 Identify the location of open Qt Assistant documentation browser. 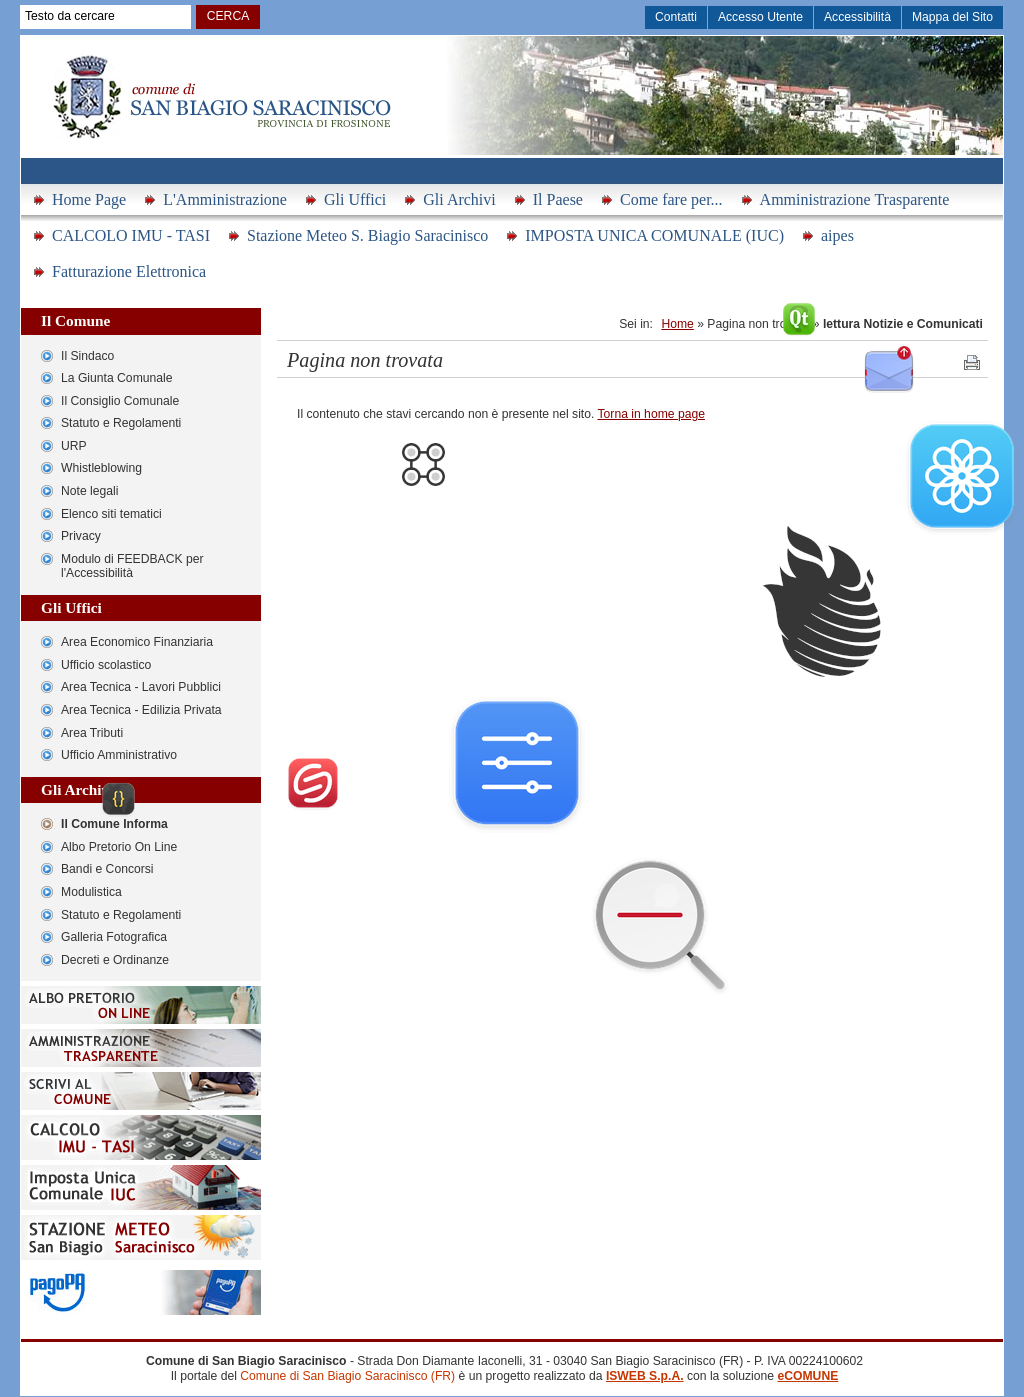
(799, 319).